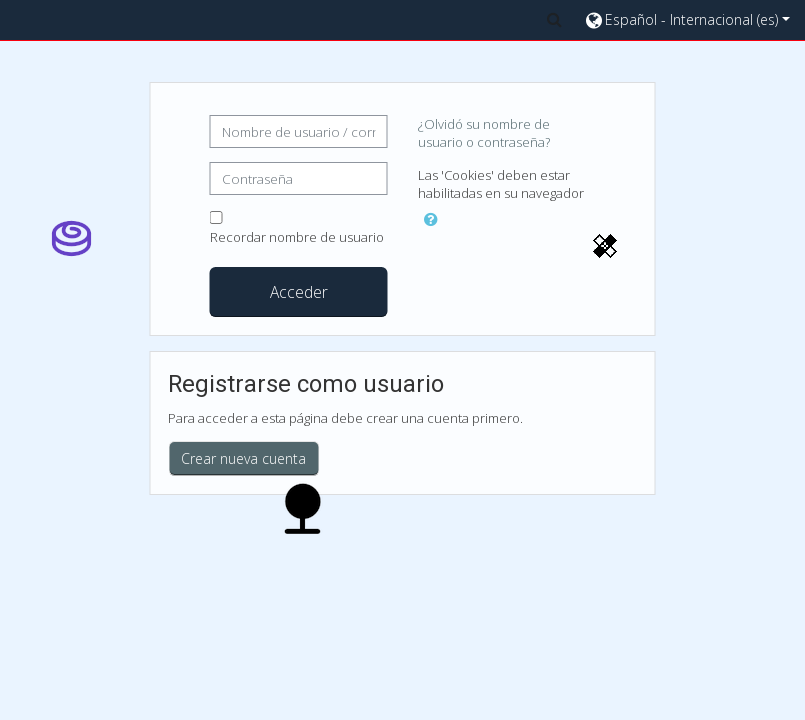 This screenshot has height=720, width=805. What do you see at coordinates (302, 508) in the screenshot?
I see `view nature or outdoor content` at bounding box center [302, 508].